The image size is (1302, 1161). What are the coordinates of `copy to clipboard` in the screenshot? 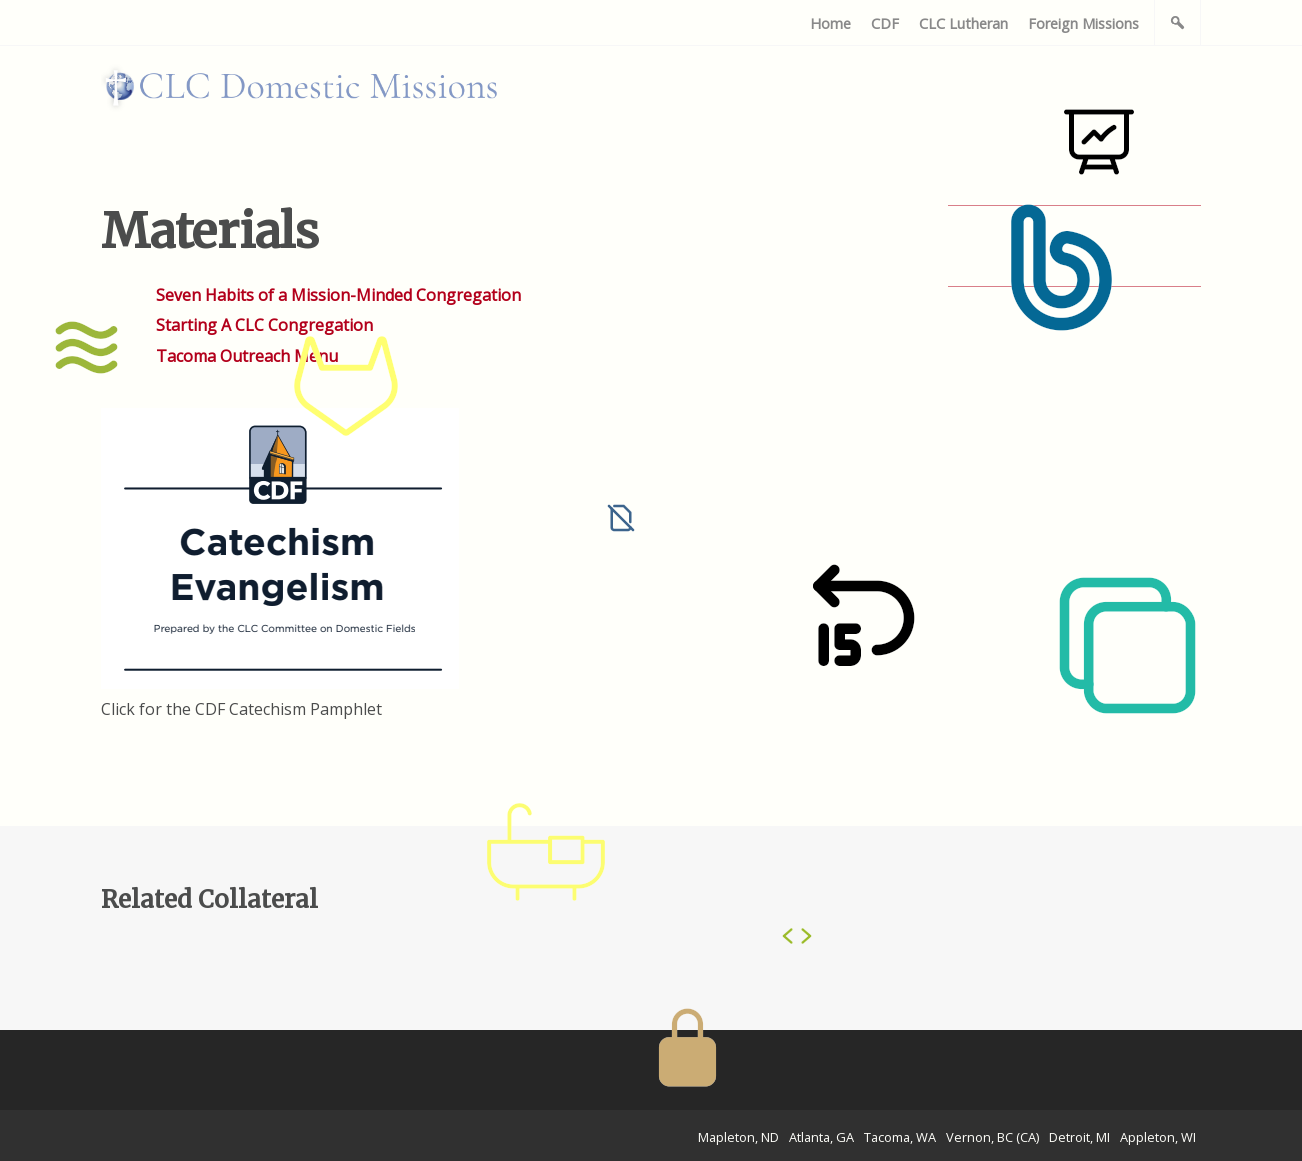 It's located at (1127, 645).